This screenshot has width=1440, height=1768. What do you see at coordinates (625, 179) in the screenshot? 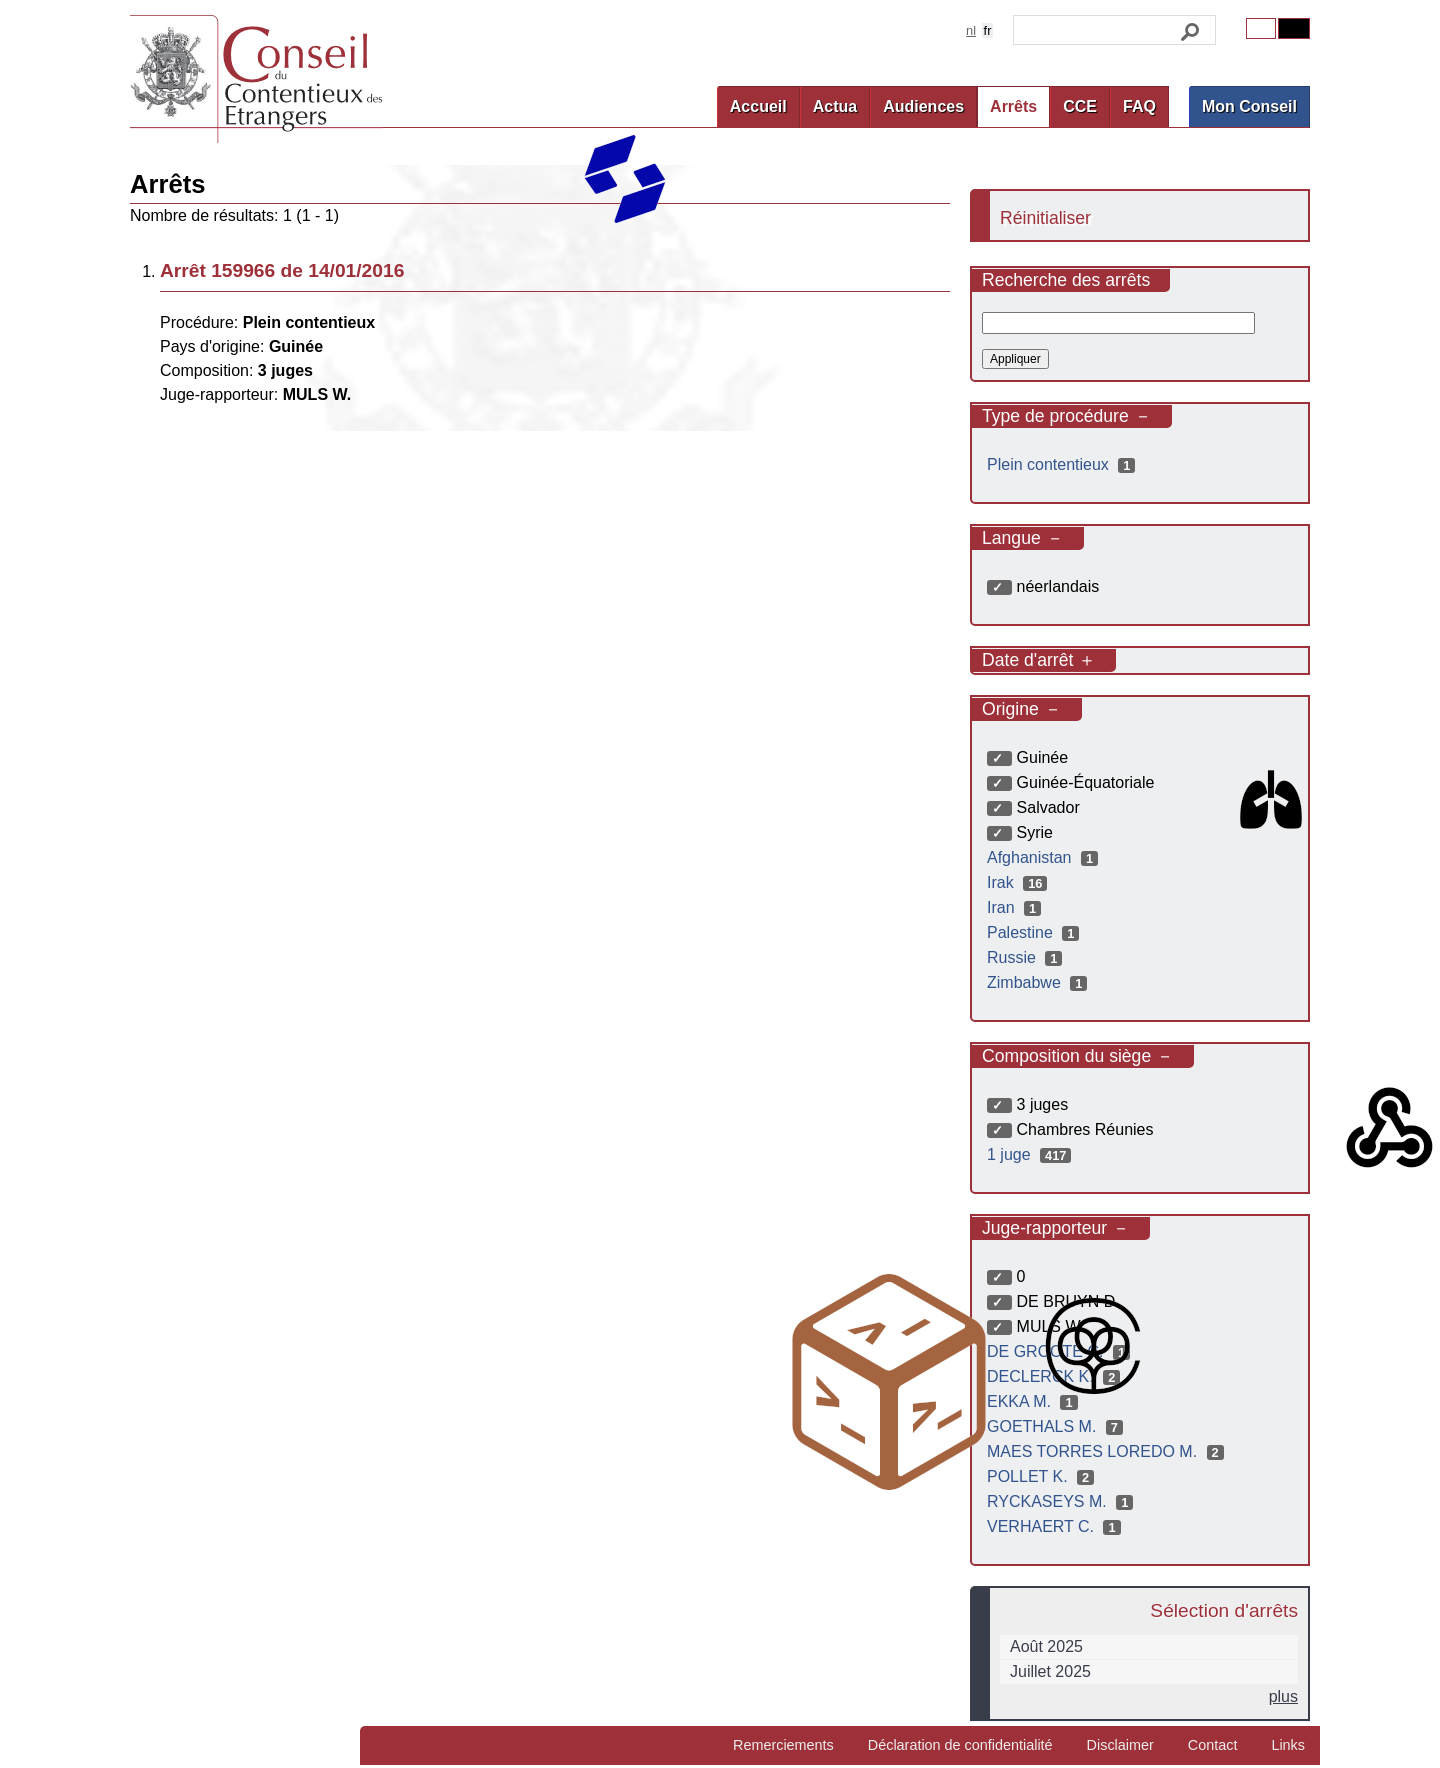
I see `ServBay application logo` at bounding box center [625, 179].